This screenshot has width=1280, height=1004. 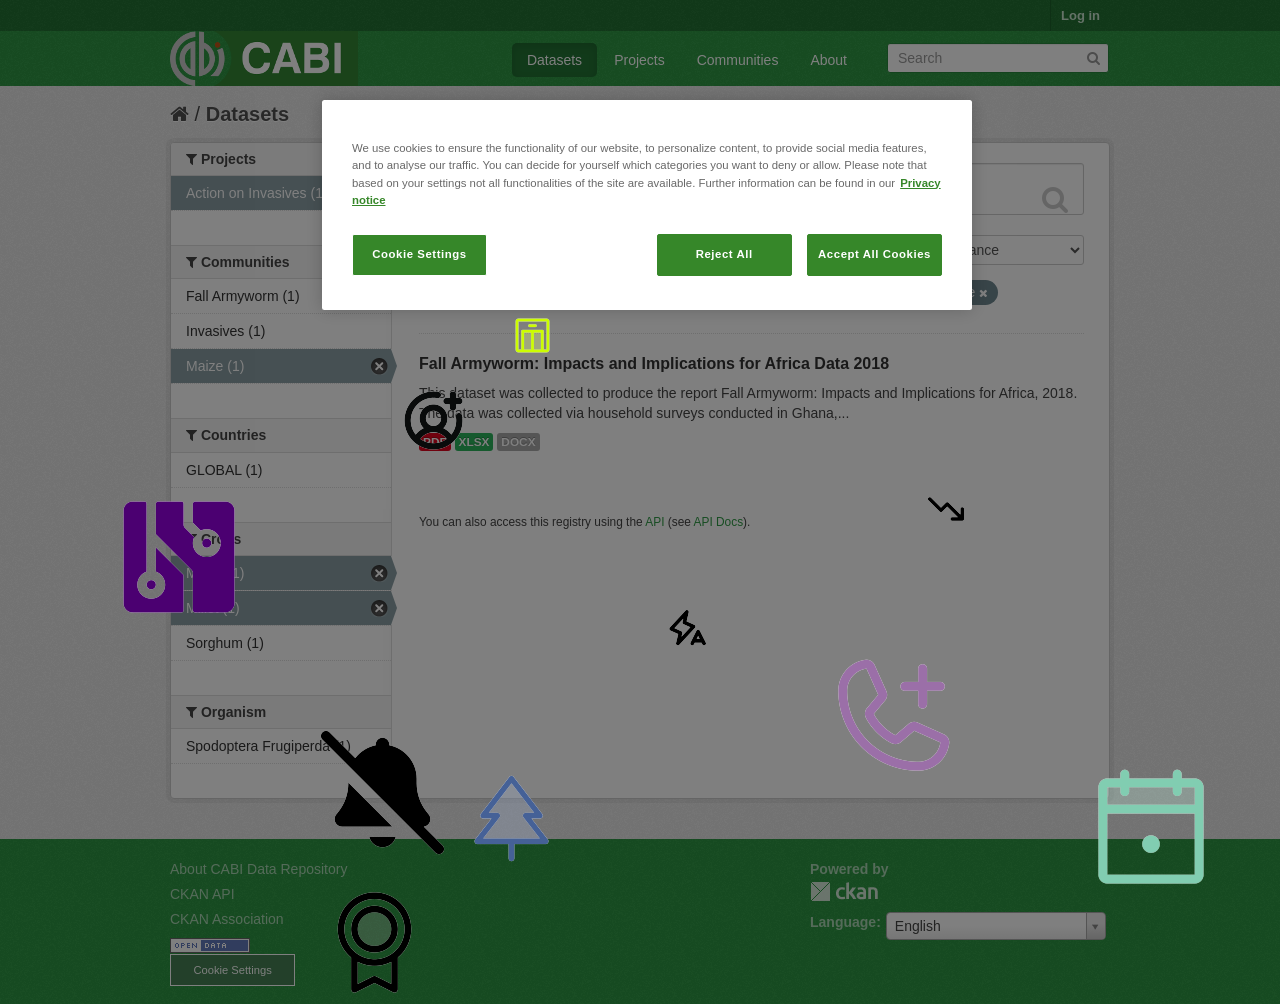 What do you see at coordinates (946, 509) in the screenshot?
I see `indicates a declining trend or decrease in value` at bounding box center [946, 509].